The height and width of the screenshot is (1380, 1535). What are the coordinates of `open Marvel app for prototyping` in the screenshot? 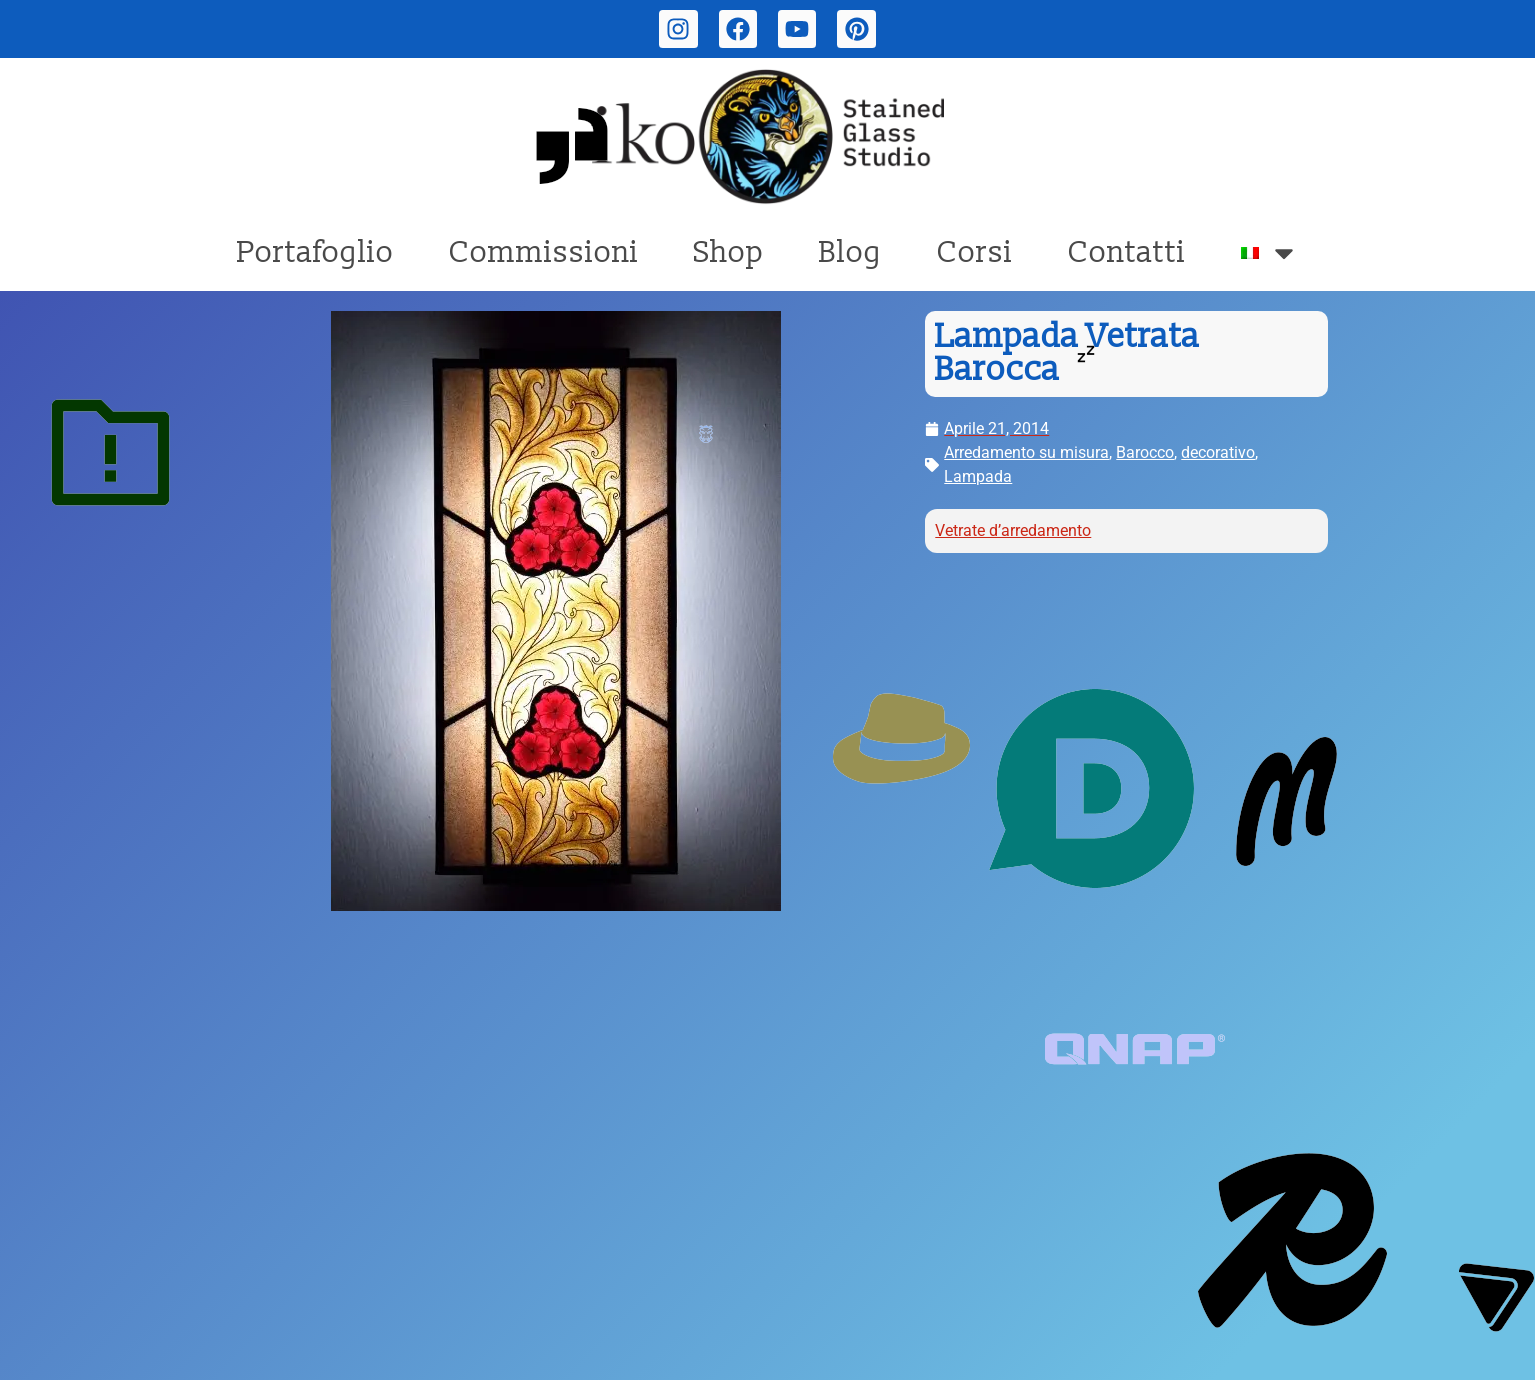 It's located at (1286, 801).